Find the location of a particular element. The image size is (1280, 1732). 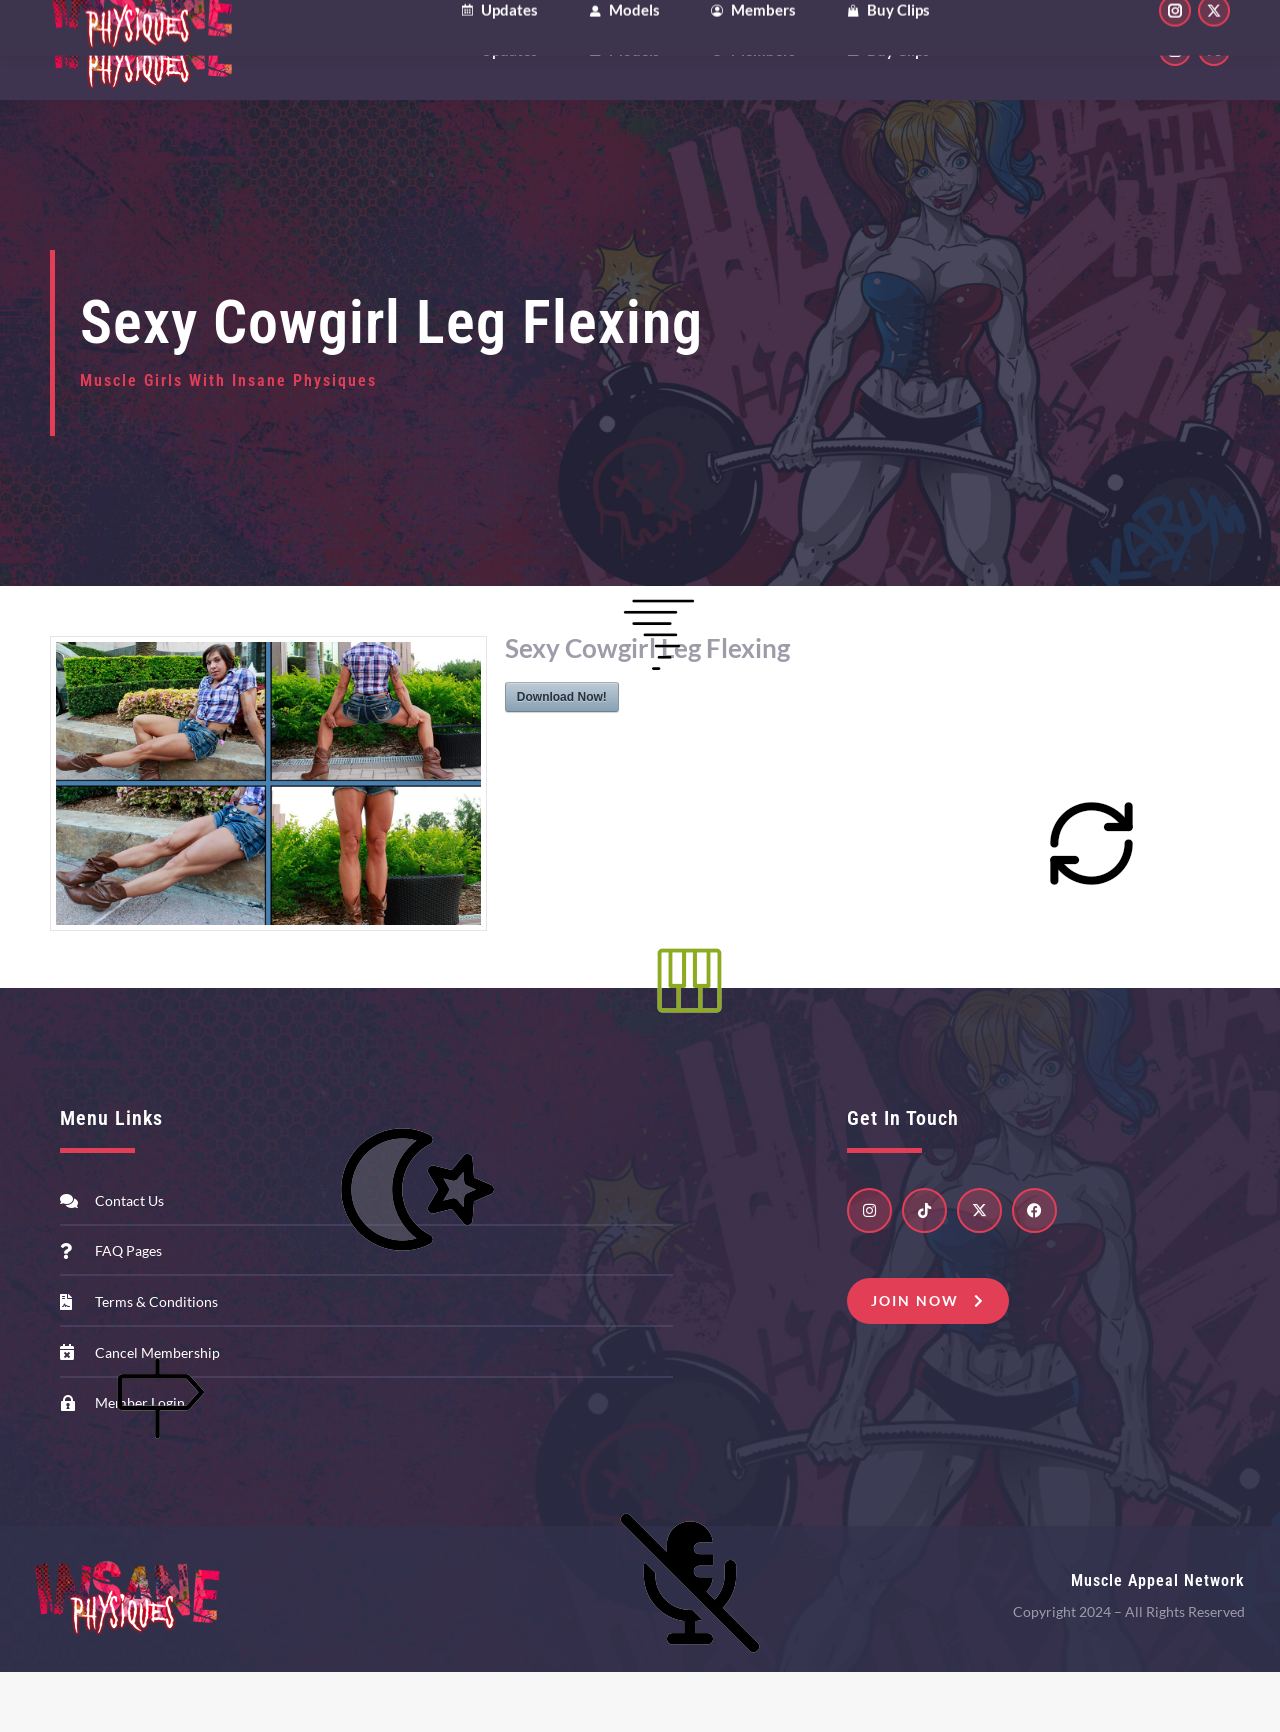

open music or piano app is located at coordinates (689, 980).